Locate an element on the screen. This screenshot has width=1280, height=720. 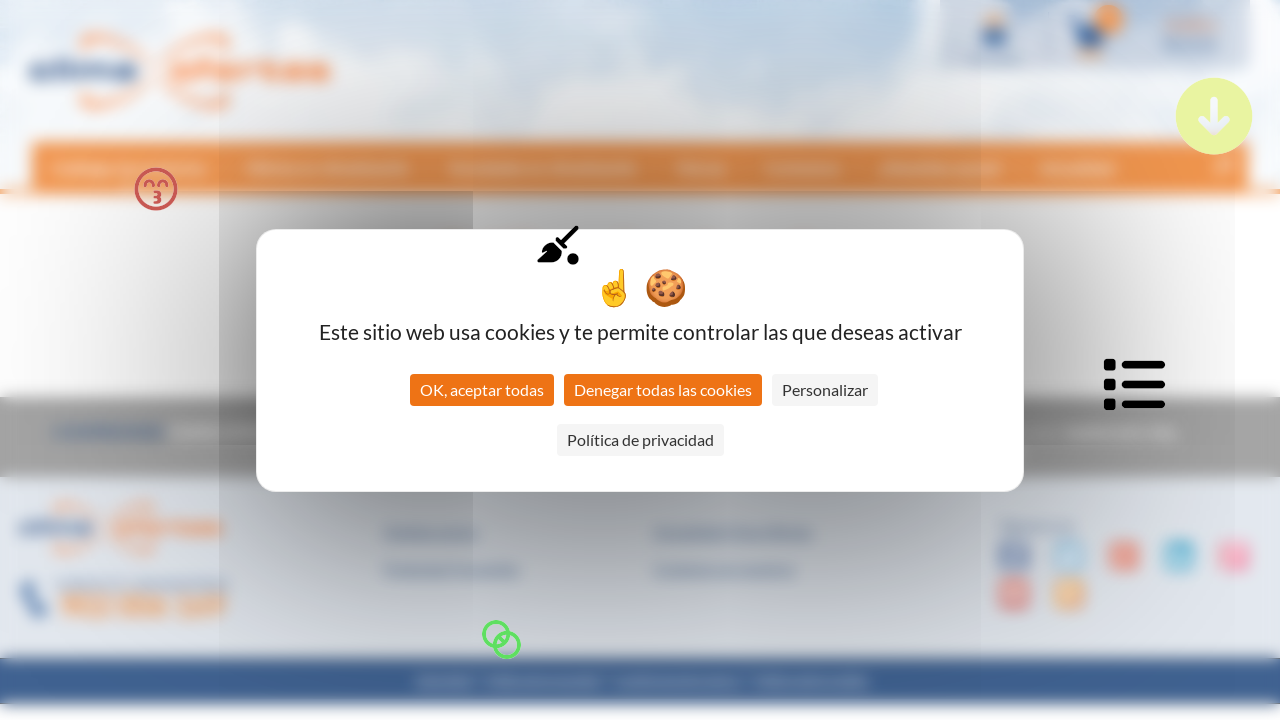
access quidditch or broomstick-related games is located at coordinates (558, 244).